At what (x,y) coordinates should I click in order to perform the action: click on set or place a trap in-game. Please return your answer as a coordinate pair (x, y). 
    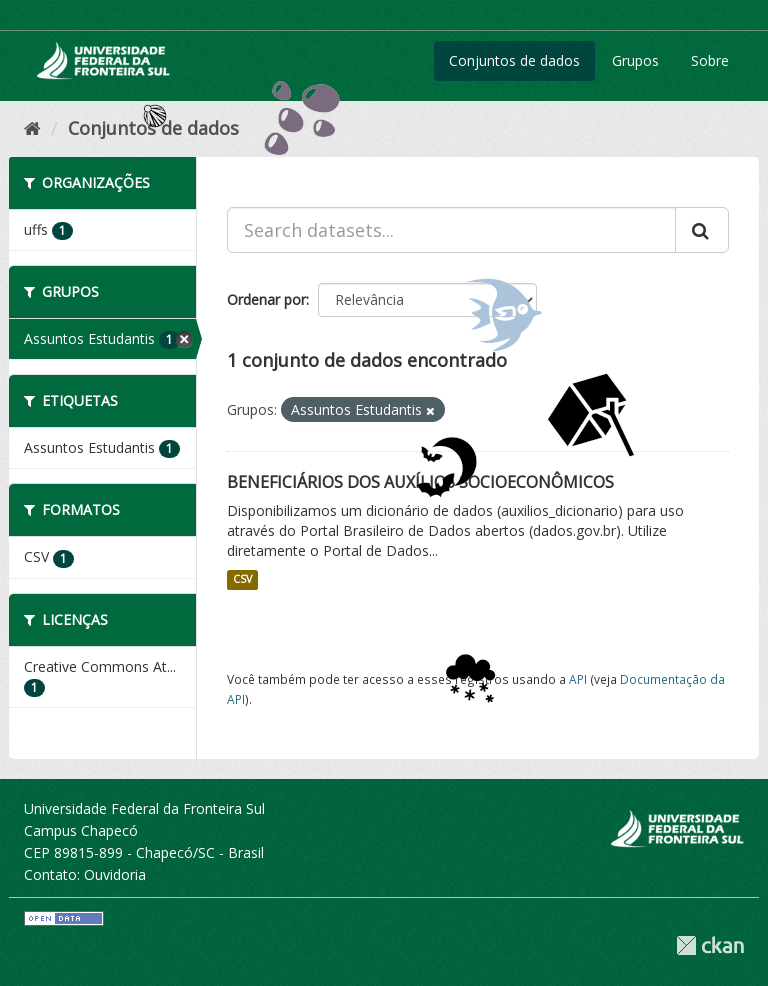
    Looking at the image, I should click on (591, 415).